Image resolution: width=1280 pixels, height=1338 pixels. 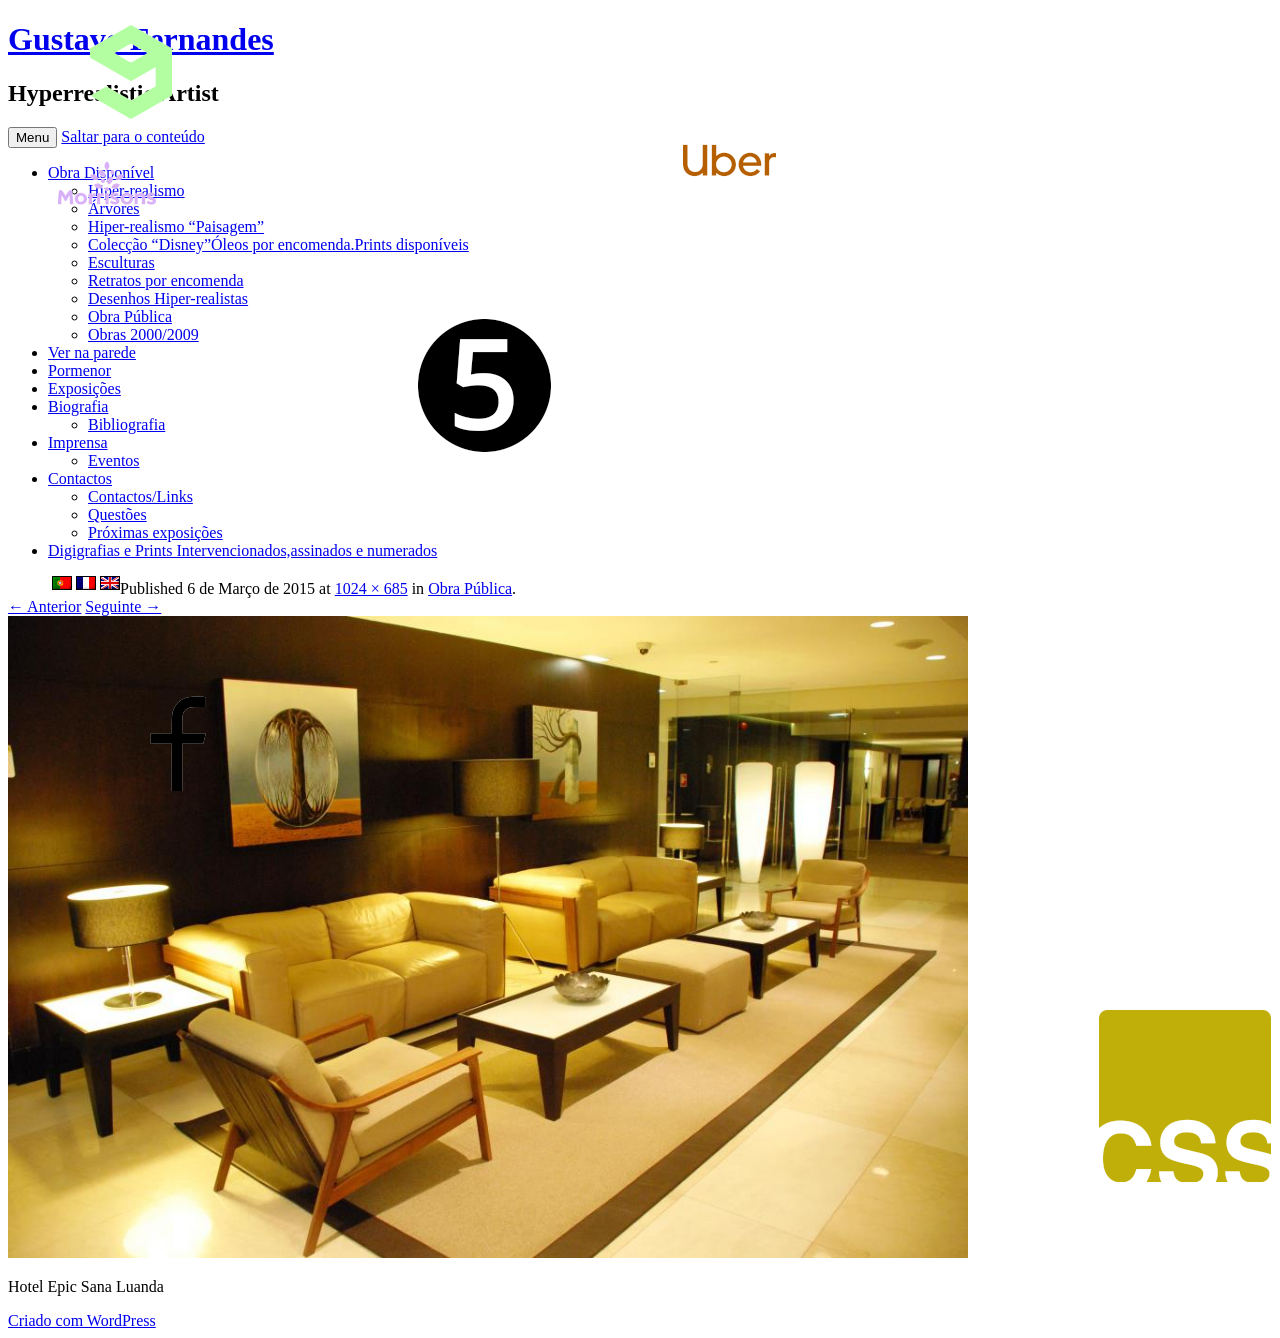 I want to click on visit CSS Wizardry website or resources, so click(x=1185, y=1096).